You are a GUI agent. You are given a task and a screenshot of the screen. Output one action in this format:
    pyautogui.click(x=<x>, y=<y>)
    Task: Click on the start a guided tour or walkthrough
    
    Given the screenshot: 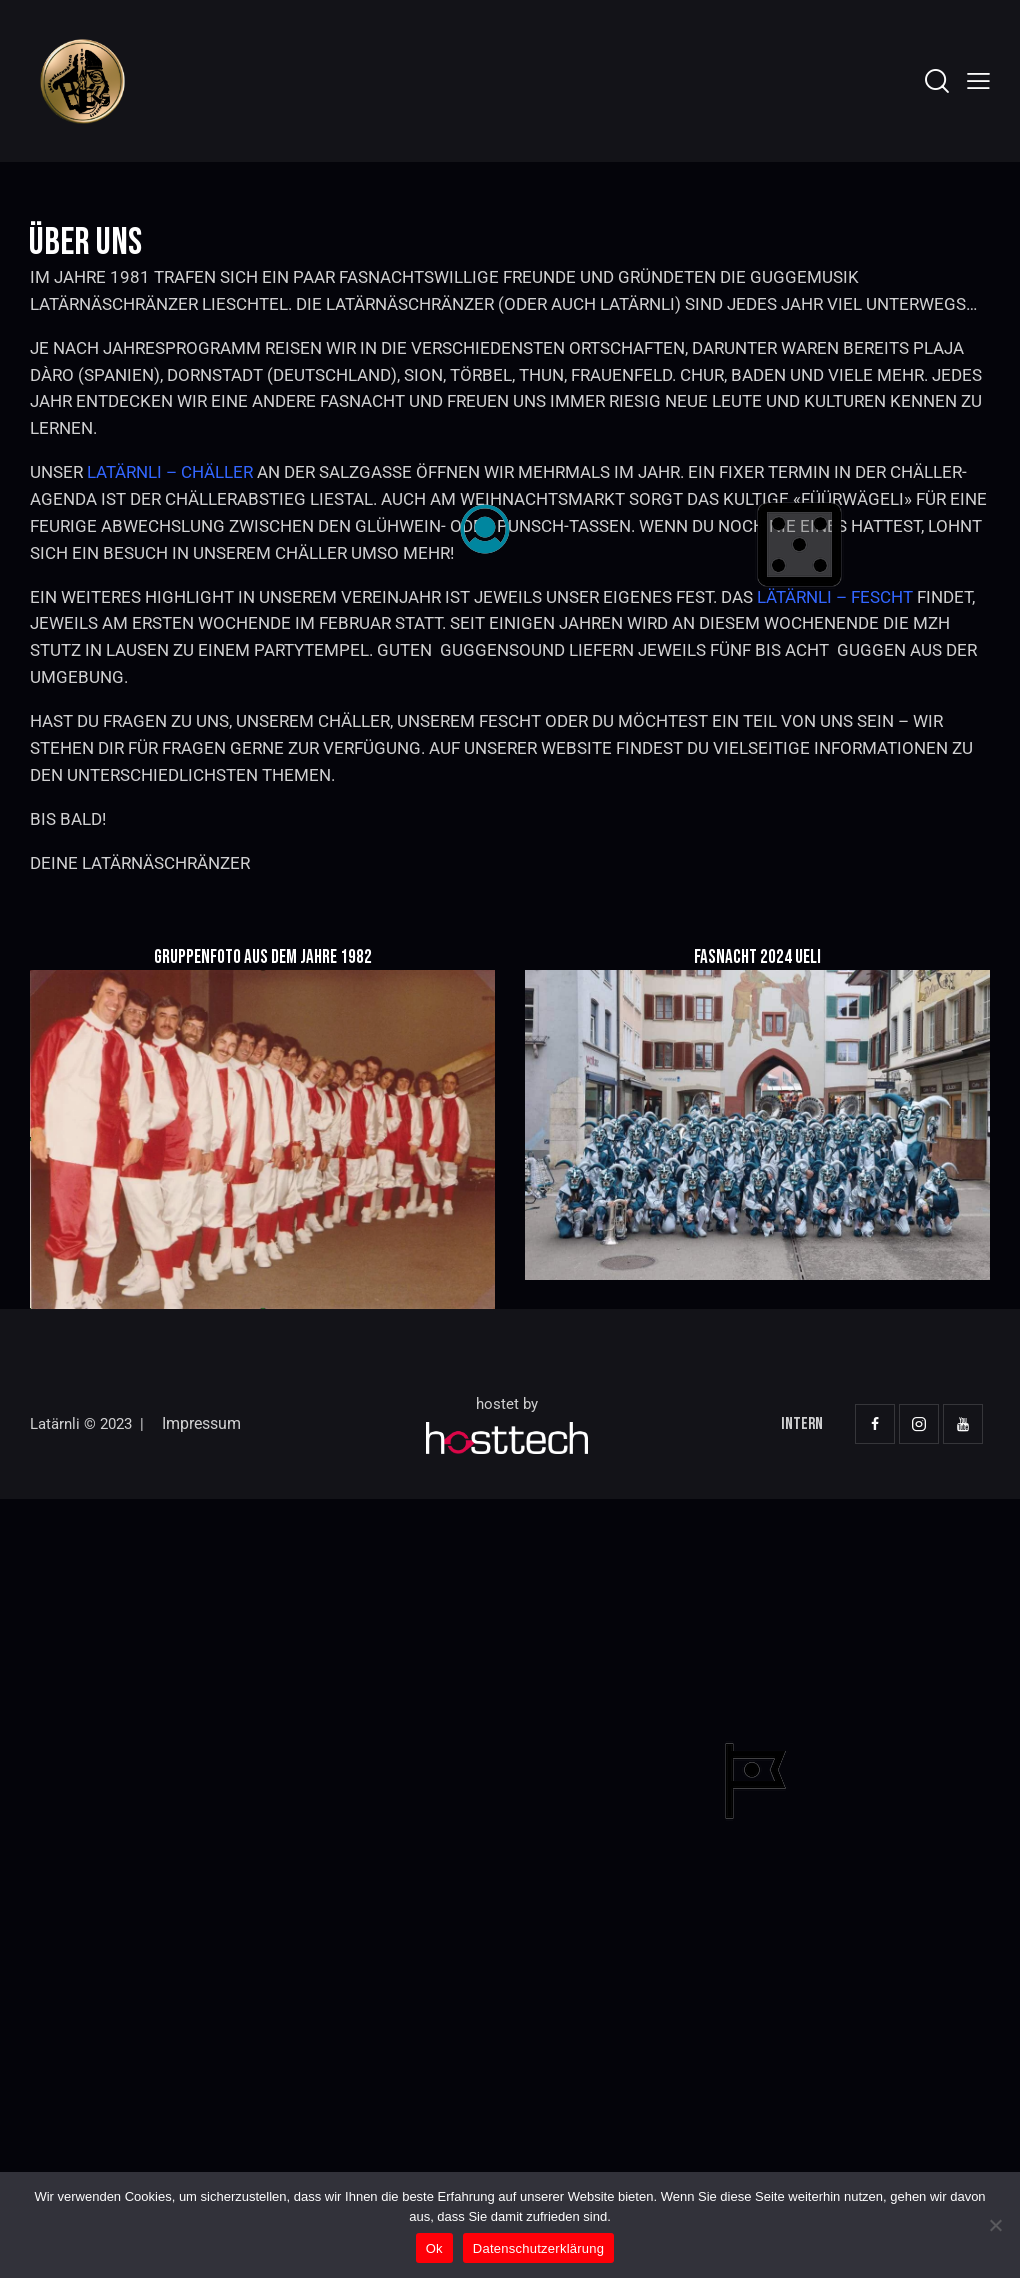 What is the action you would take?
    pyautogui.click(x=752, y=1781)
    